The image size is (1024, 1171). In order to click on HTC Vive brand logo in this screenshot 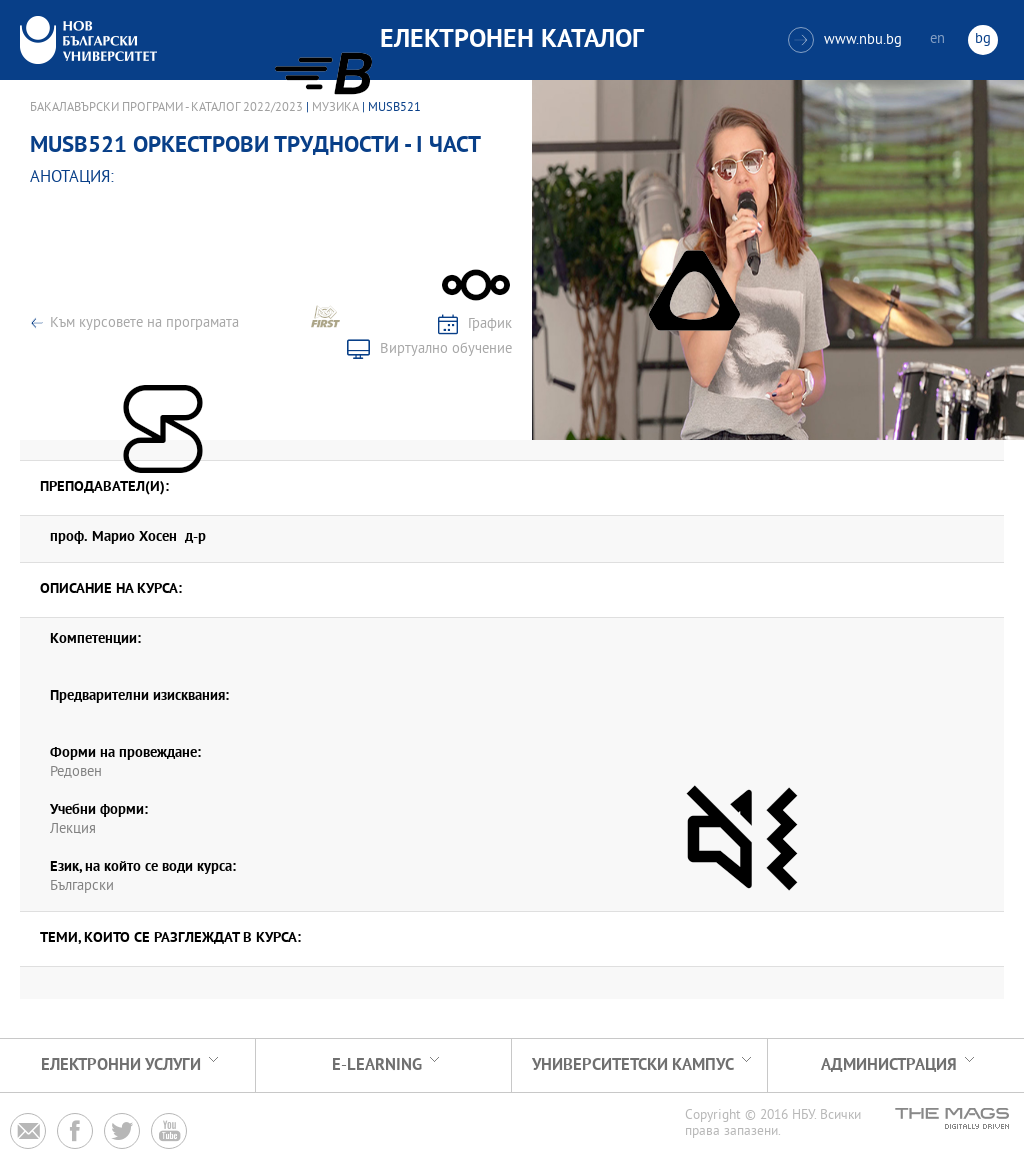, I will do `click(694, 290)`.